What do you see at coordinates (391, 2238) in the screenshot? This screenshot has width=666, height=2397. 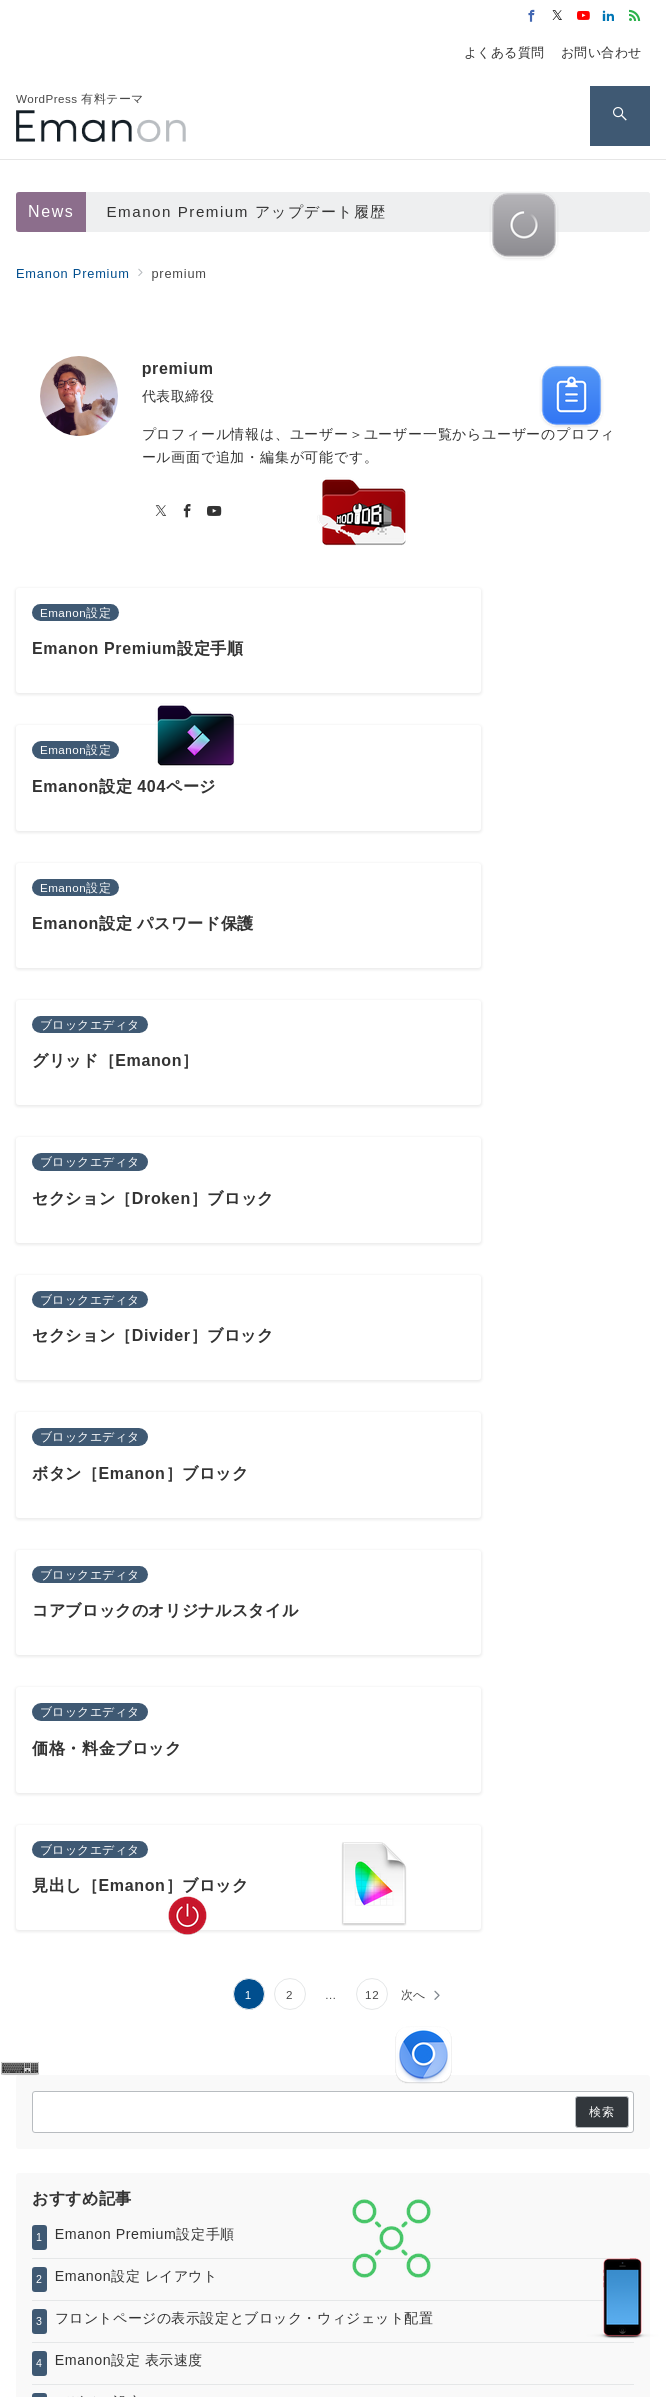 I see `access media library replication tools` at bounding box center [391, 2238].